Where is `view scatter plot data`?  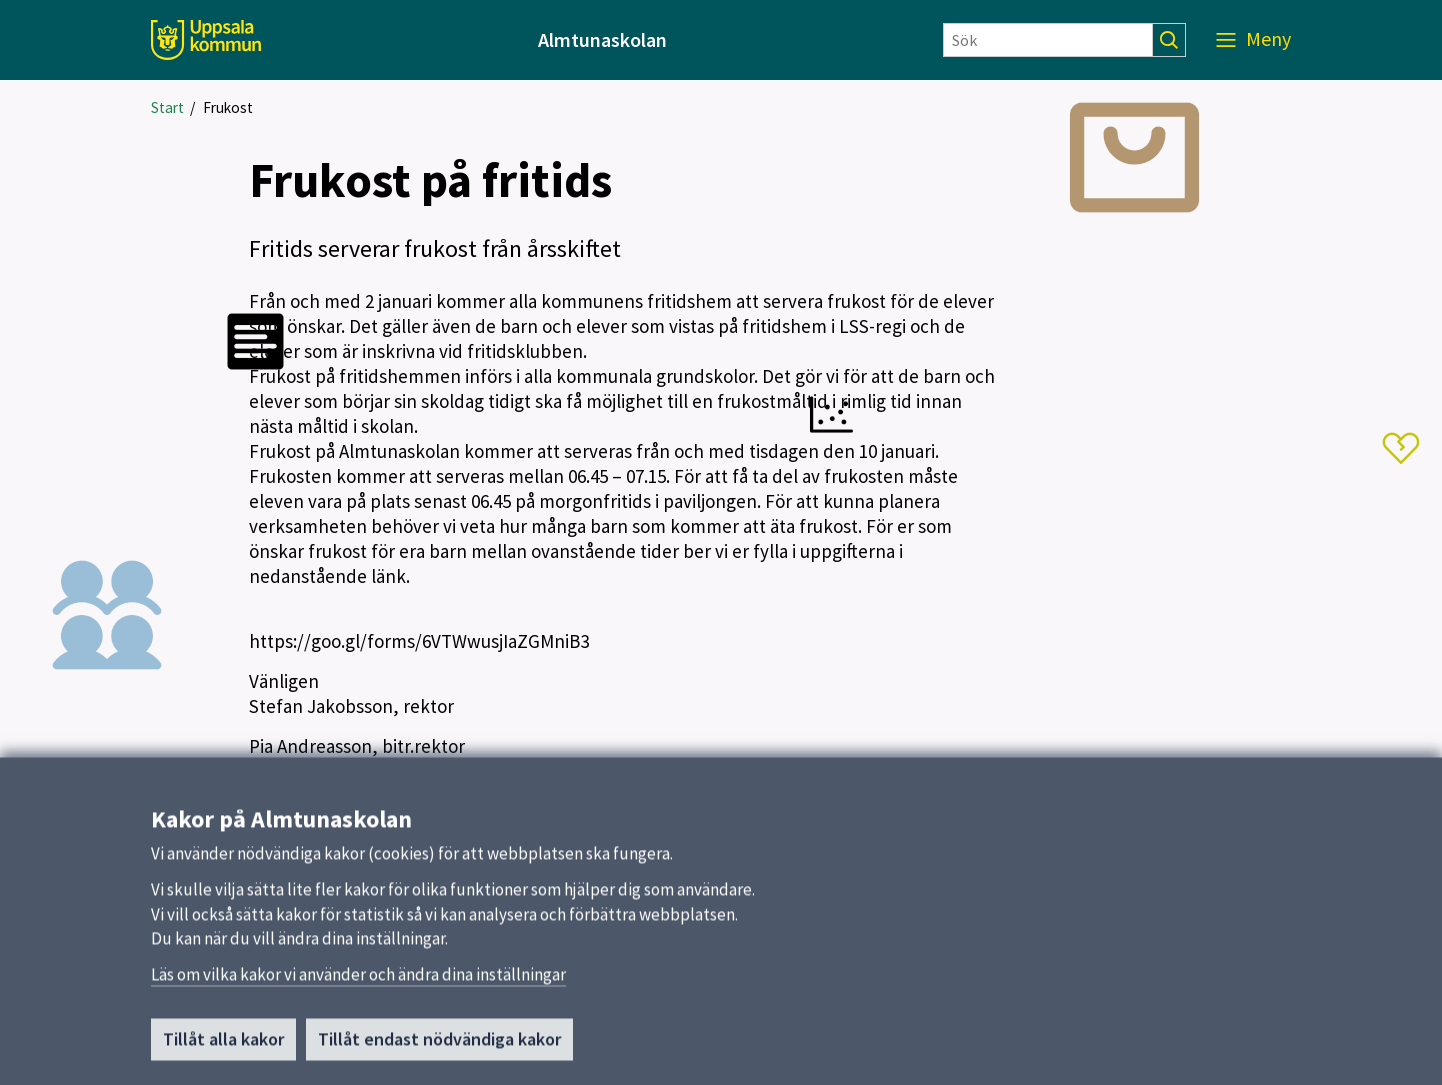
view scatter plot data is located at coordinates (831, 414).